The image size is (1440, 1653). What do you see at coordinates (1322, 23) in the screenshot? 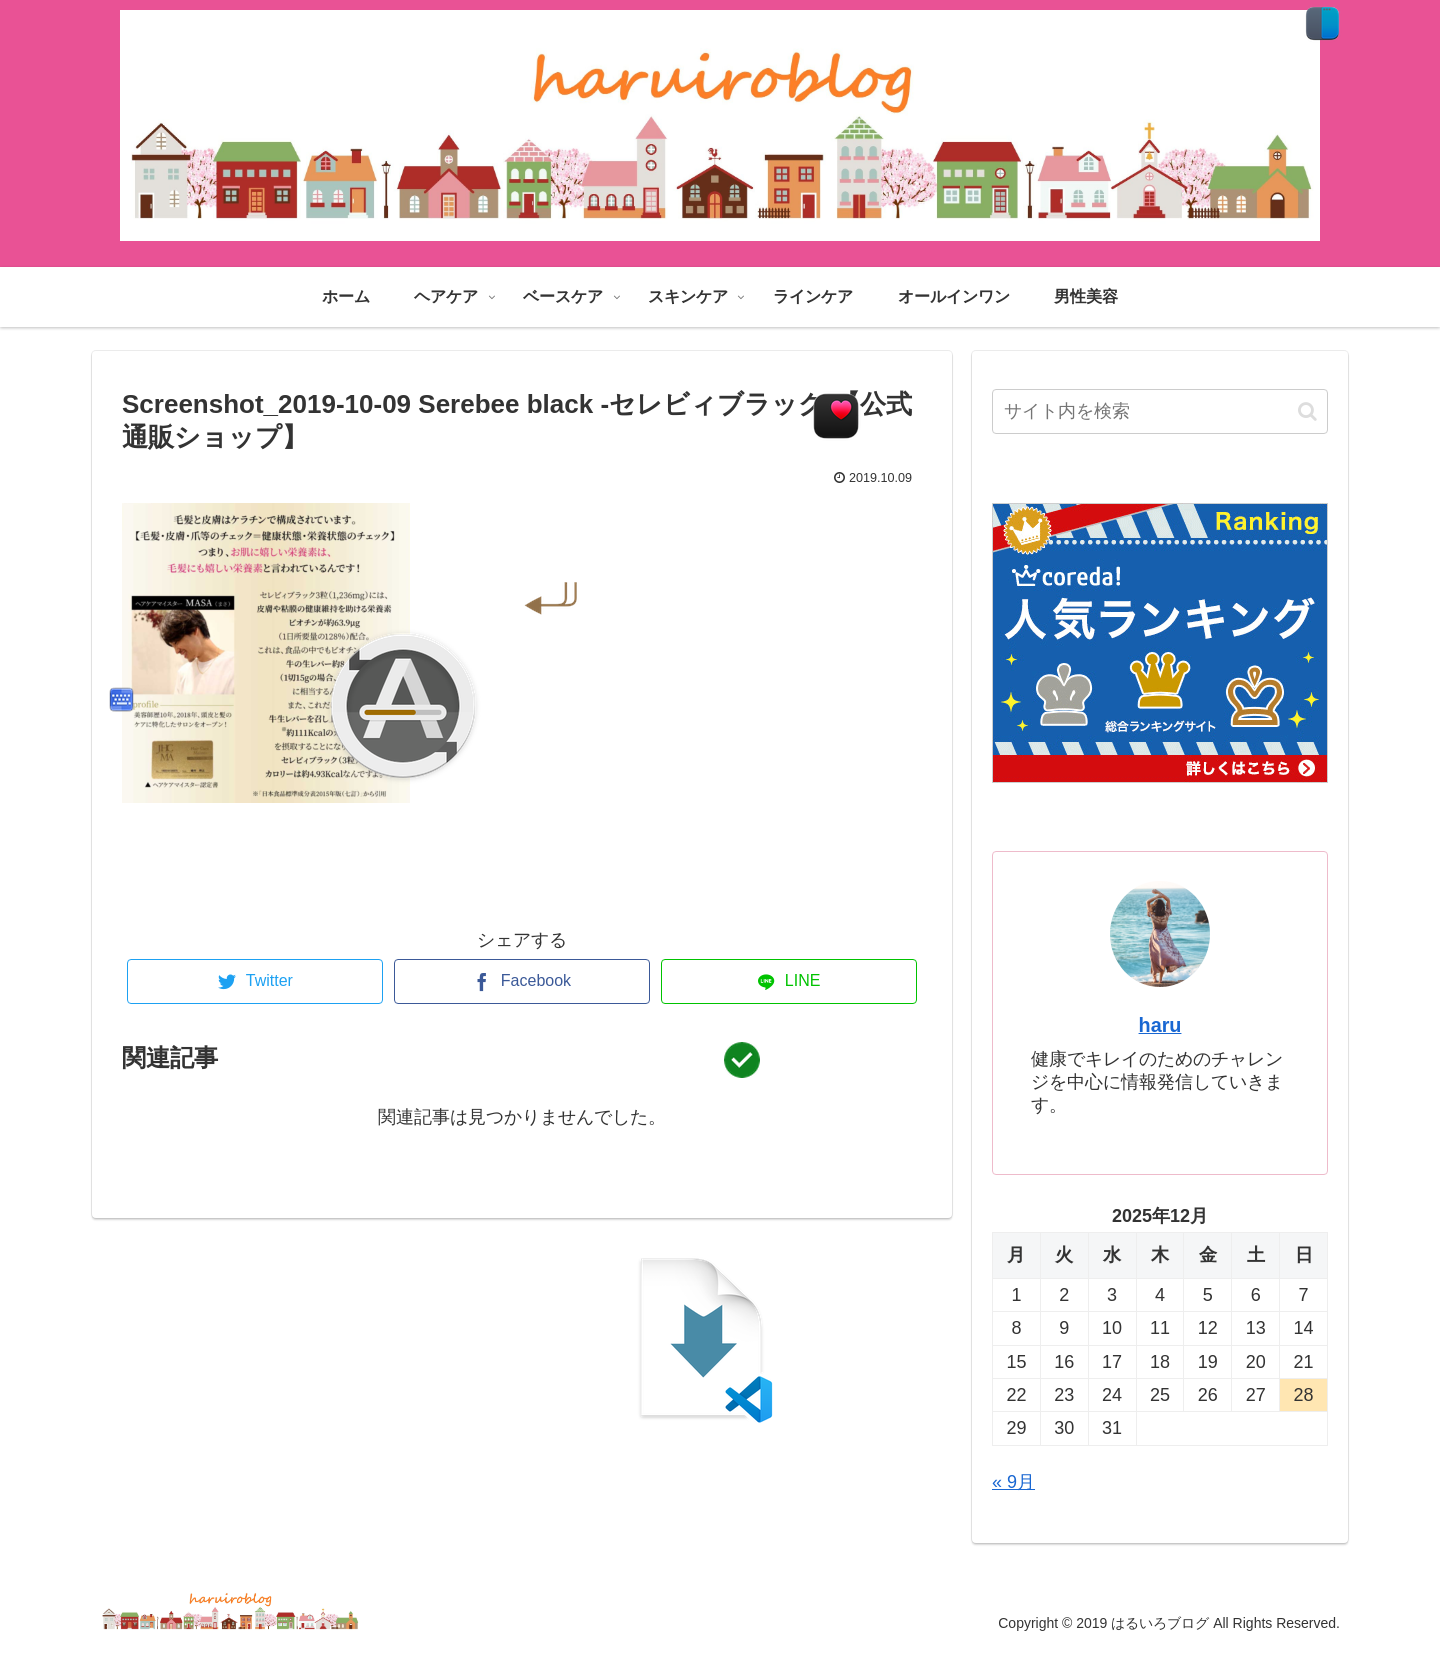
I see `open Rectangle window management app` at bounding box center [1322, 23].